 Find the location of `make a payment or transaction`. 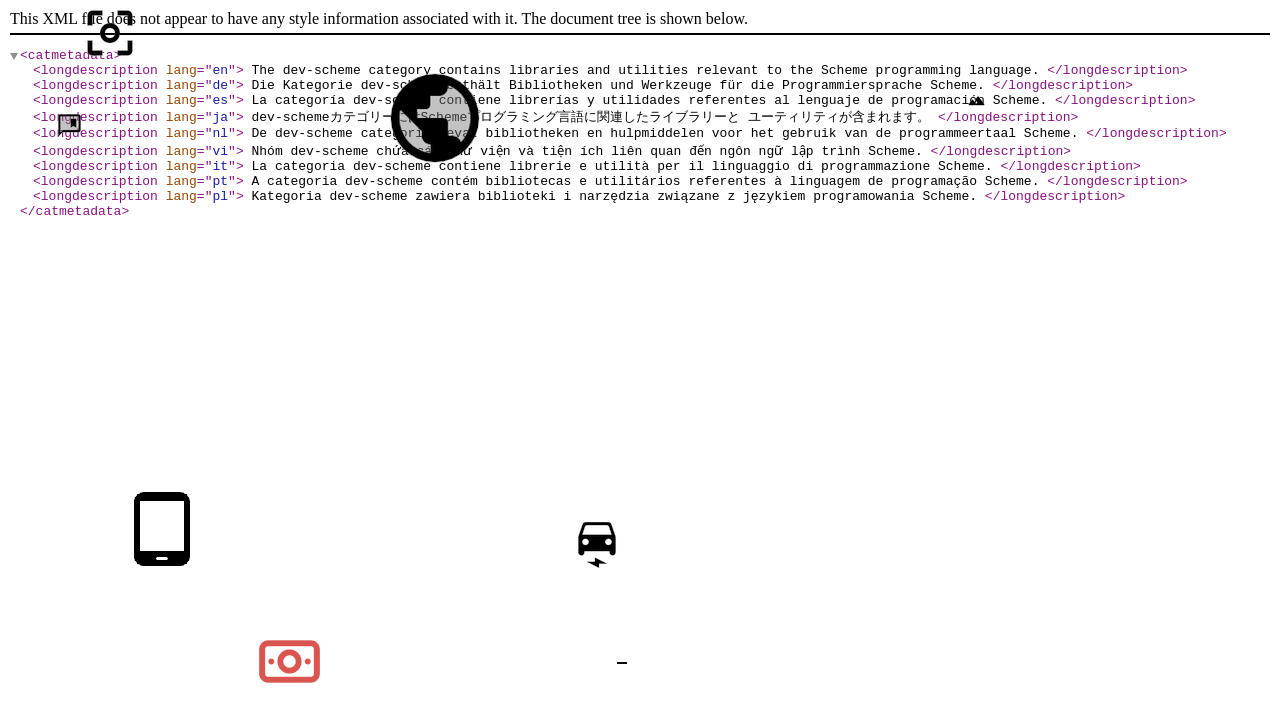

make a payment or transaction is located at coordinates (289, 661).